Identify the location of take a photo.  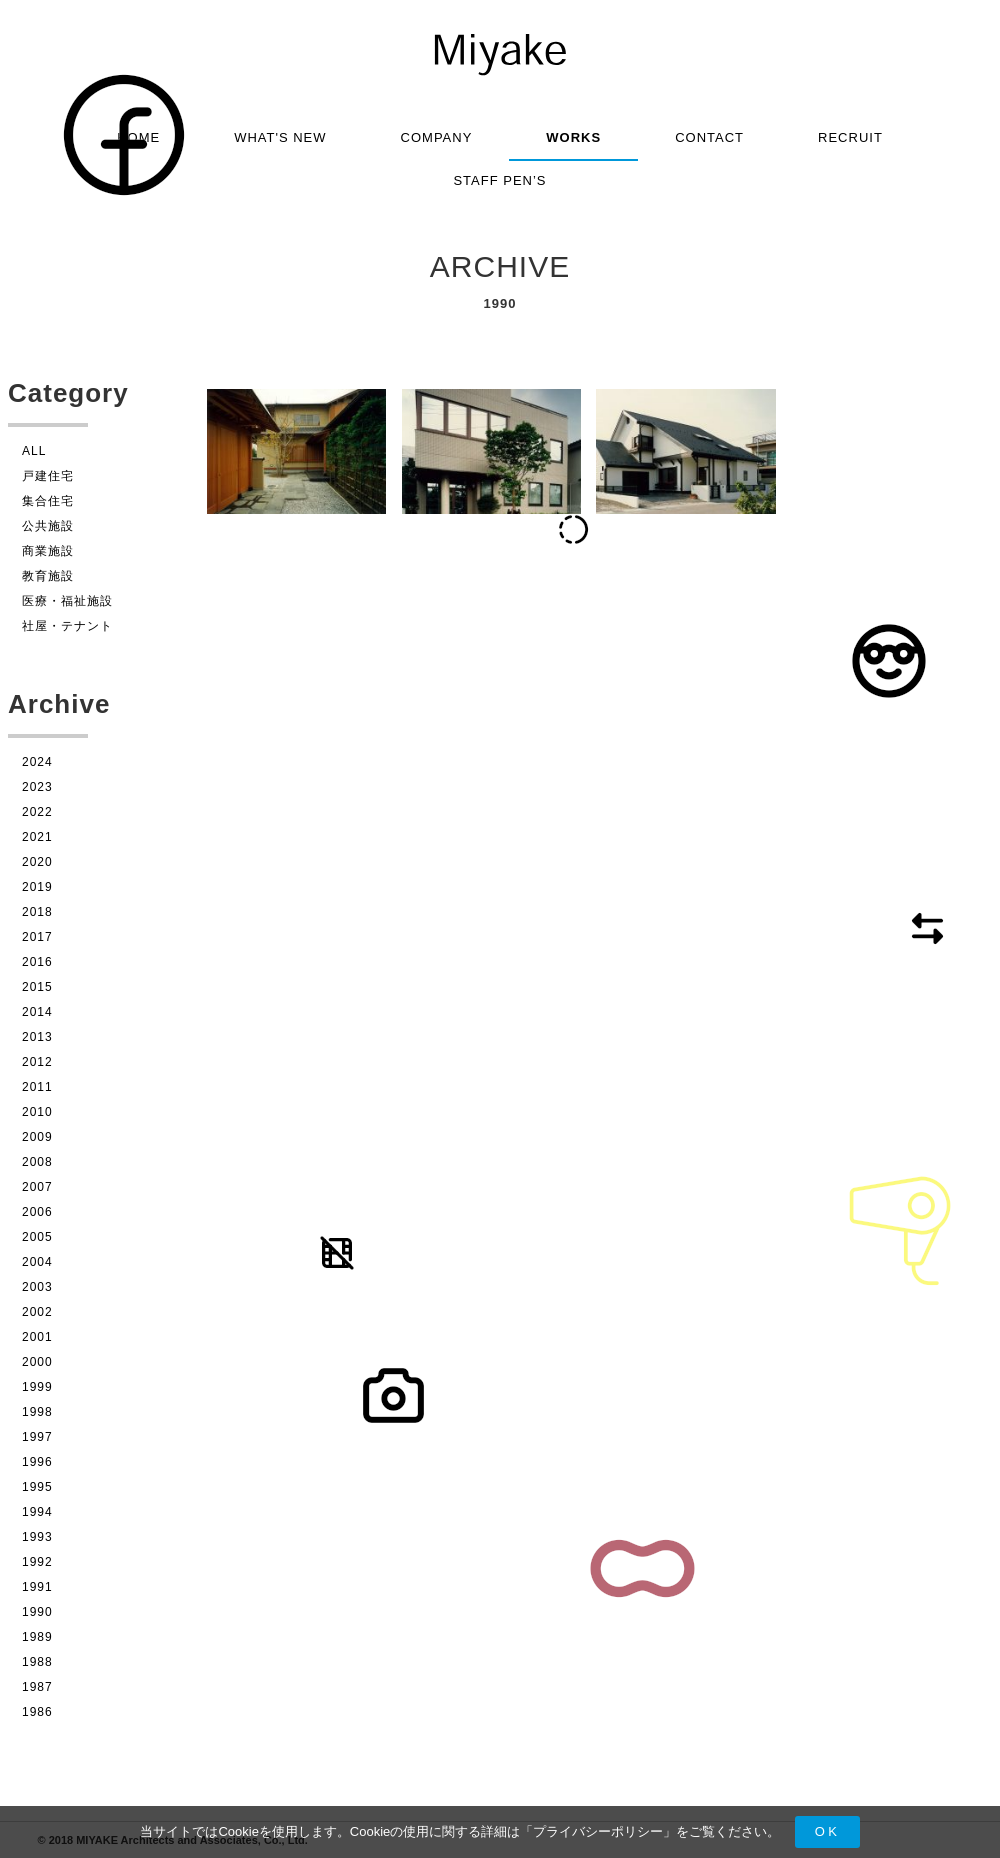
(393, 1395).